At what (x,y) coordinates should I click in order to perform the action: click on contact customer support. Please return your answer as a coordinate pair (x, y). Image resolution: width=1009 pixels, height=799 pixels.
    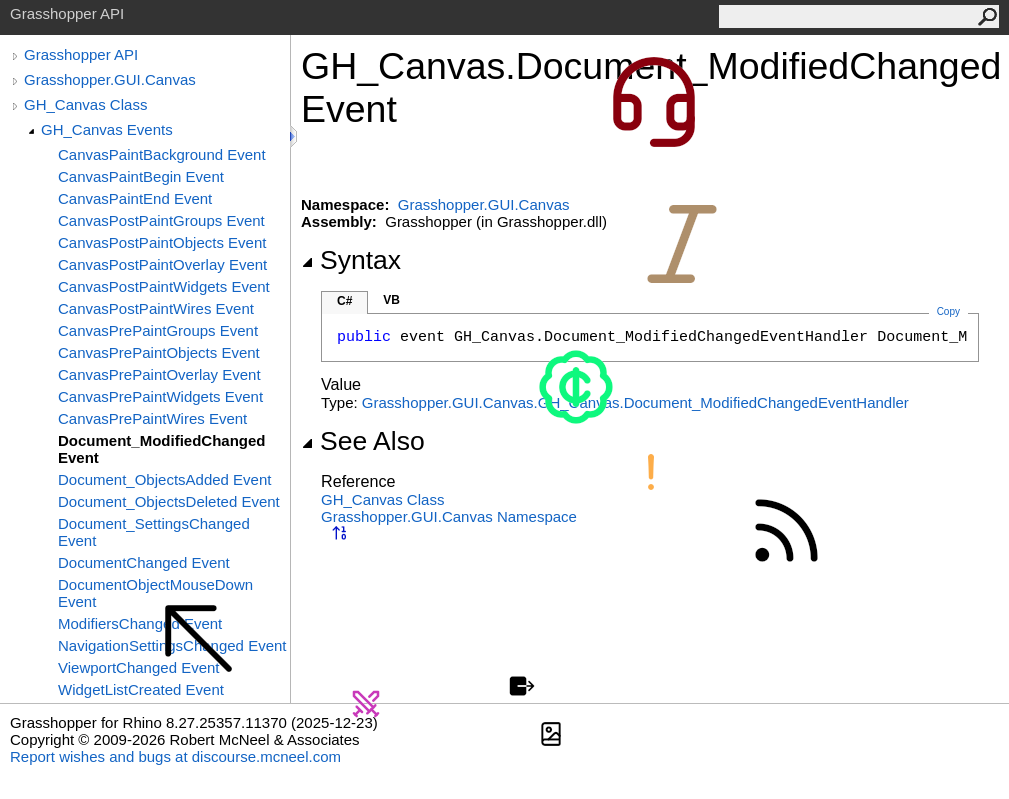
    Looking at the image, I should click on (654, 102).